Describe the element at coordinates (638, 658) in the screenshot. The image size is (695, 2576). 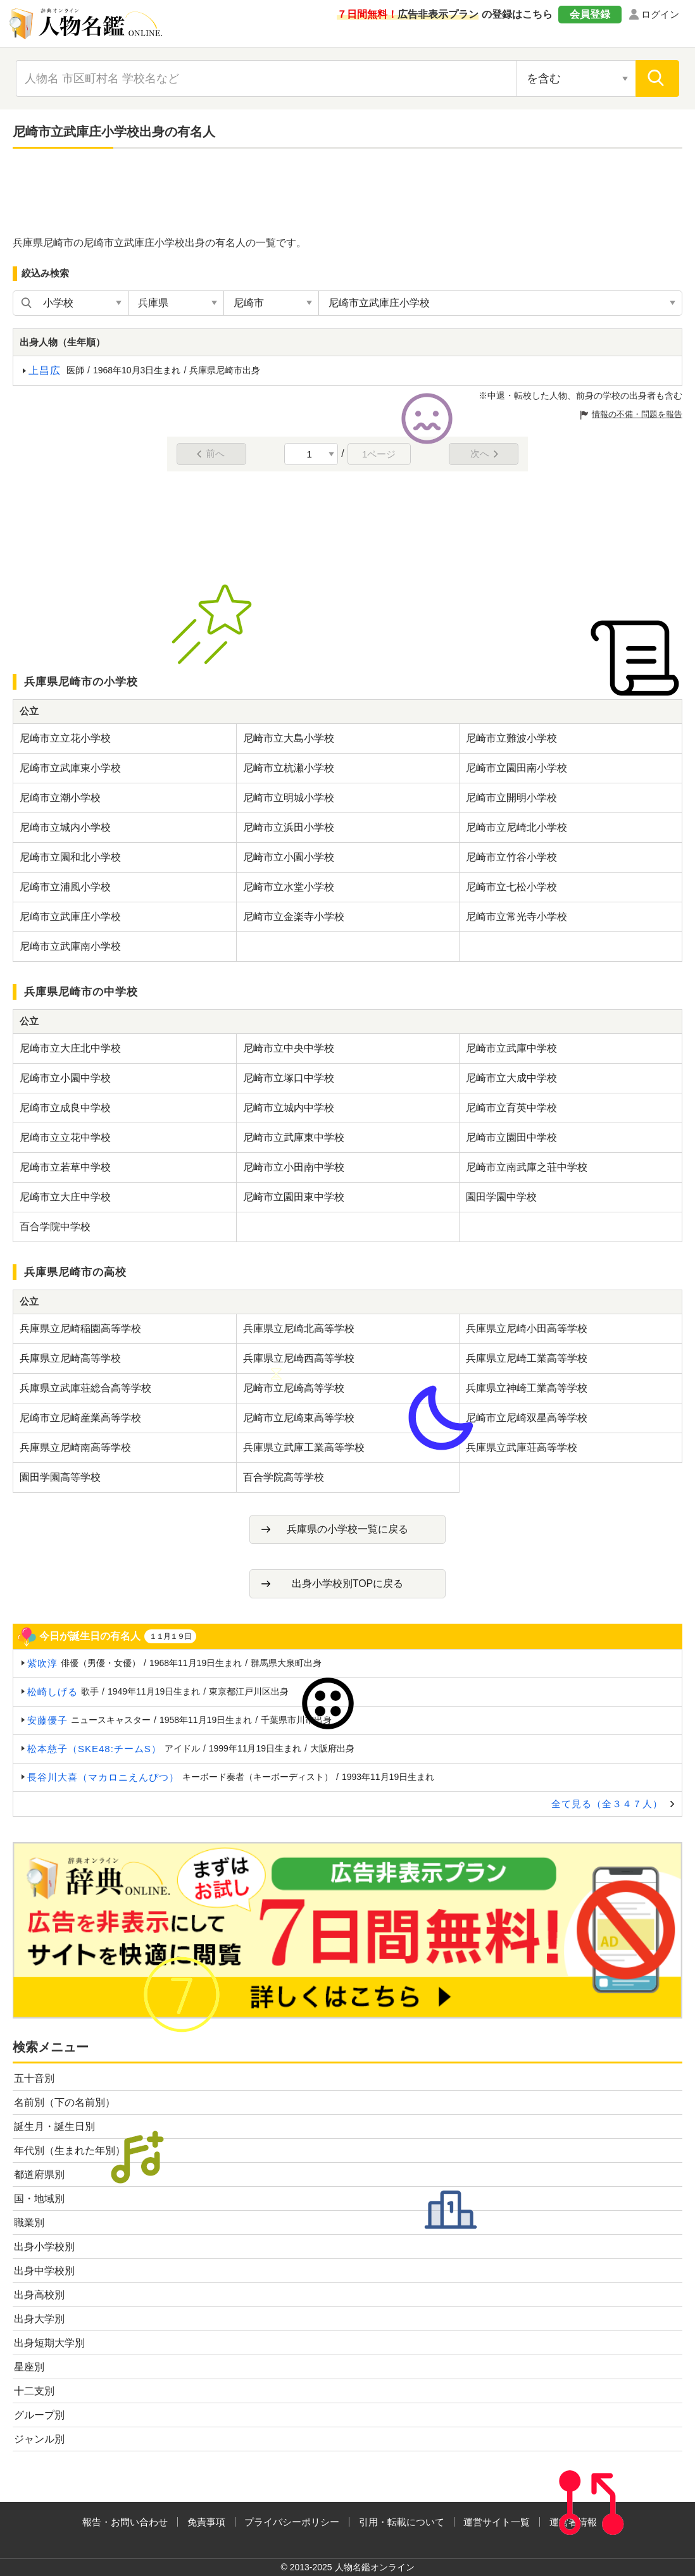
I see `view terms and conditions or legal documents` at that location.